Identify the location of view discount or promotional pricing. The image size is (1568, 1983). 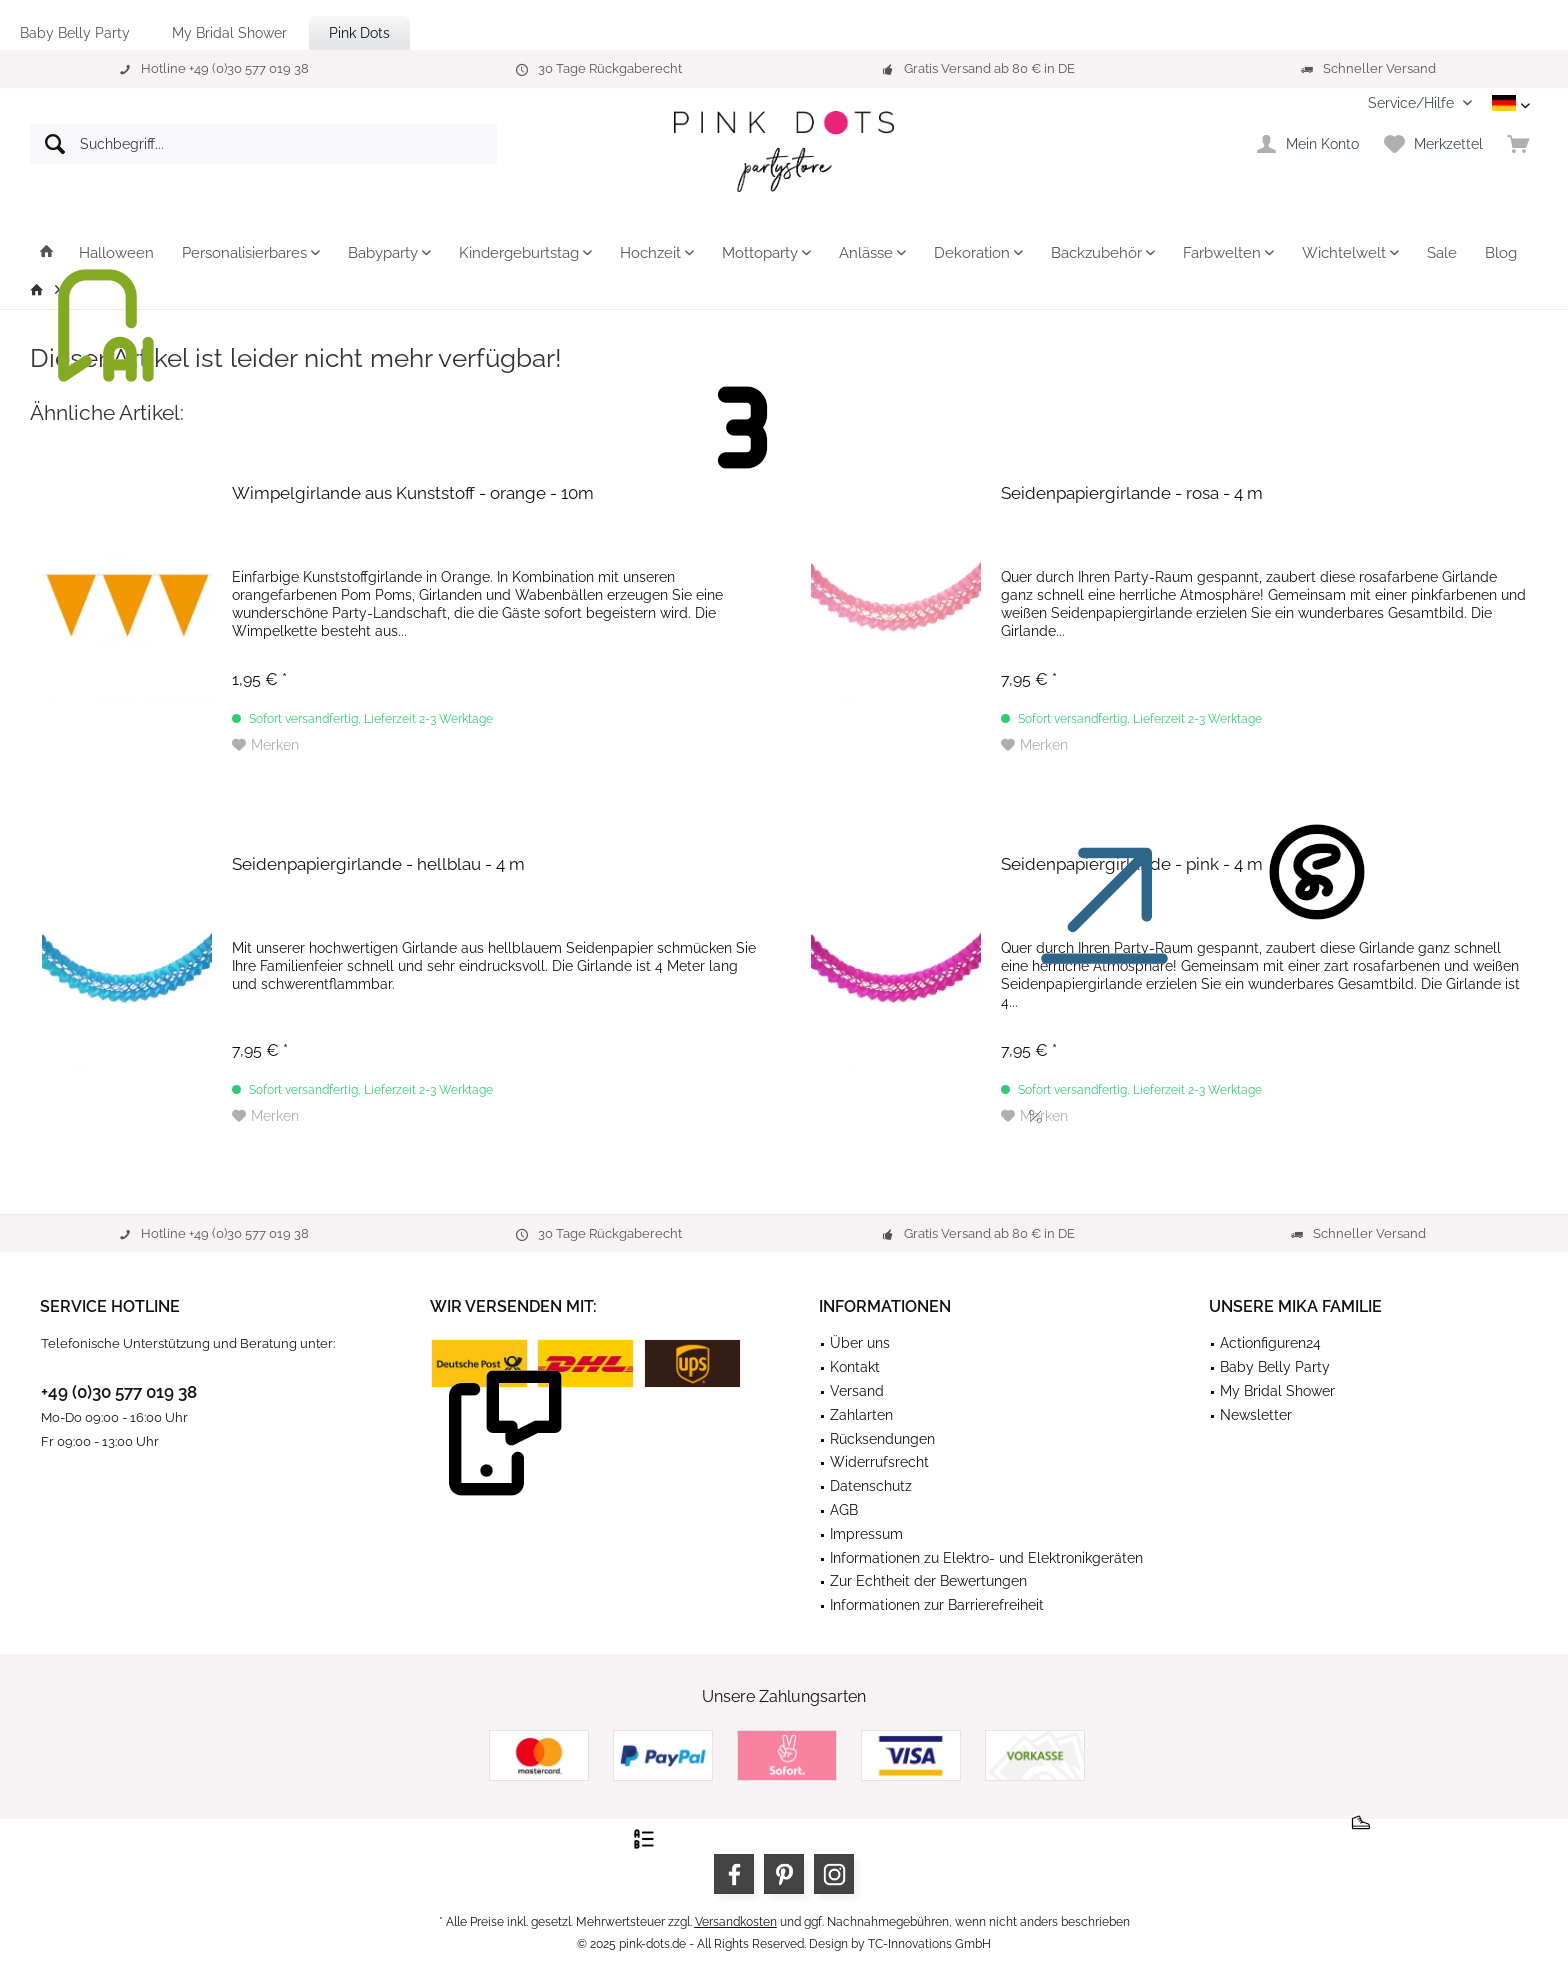
(1035, 1116).